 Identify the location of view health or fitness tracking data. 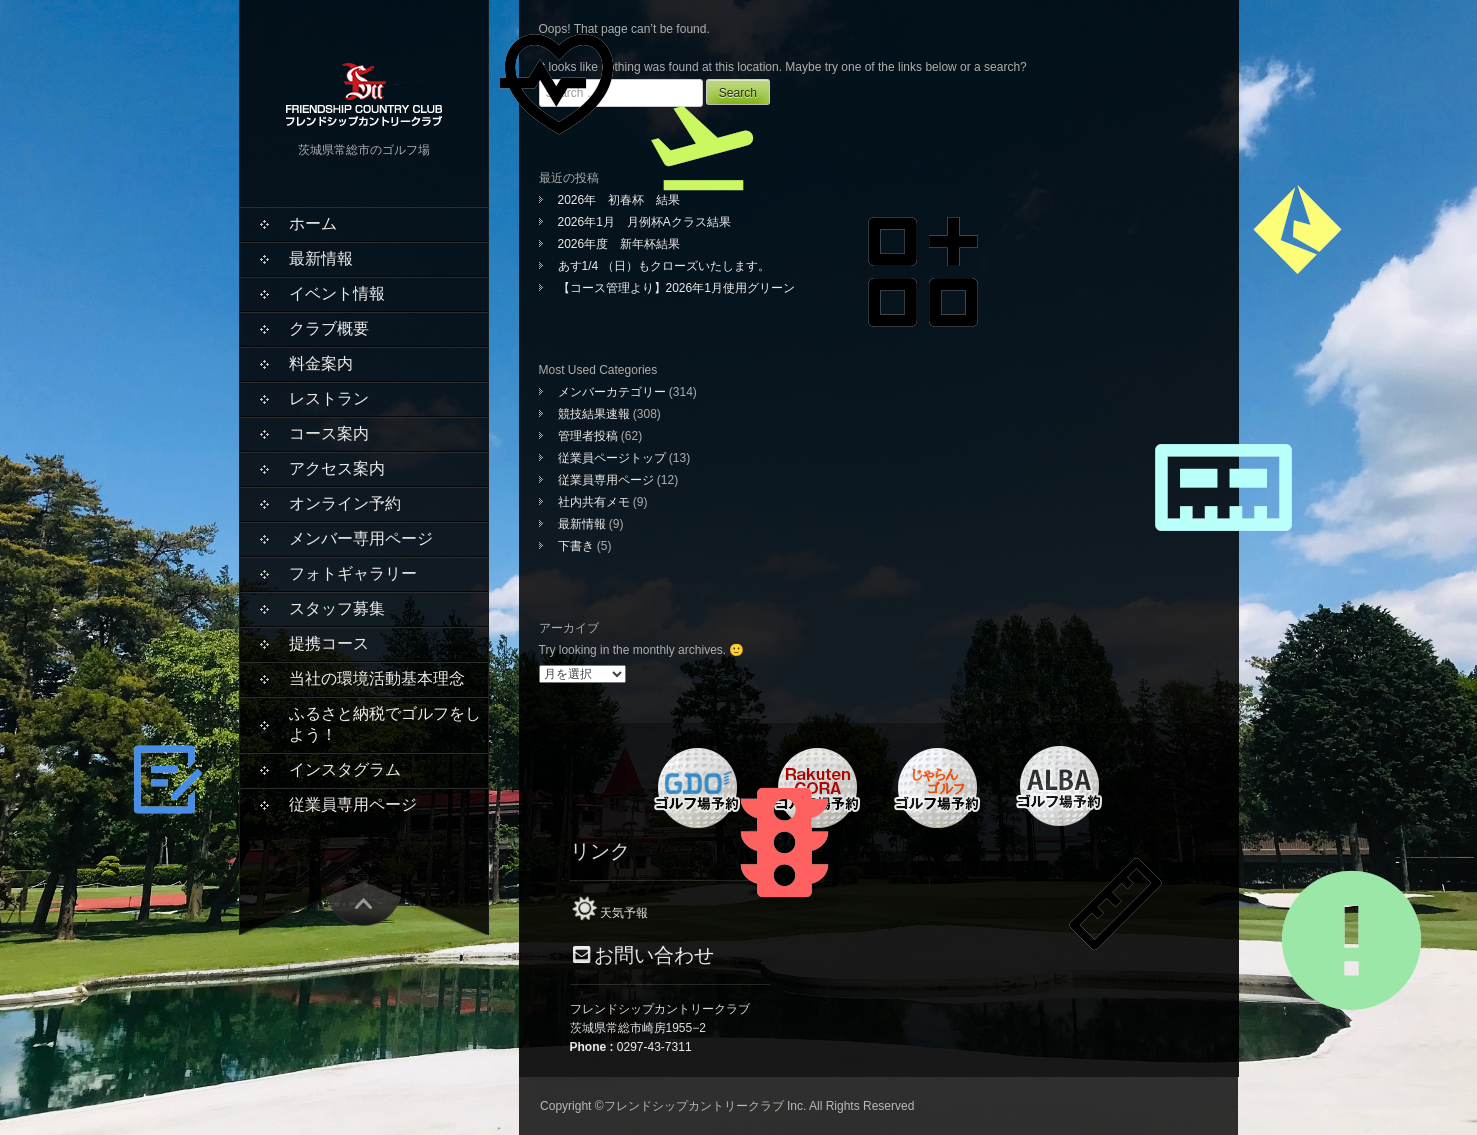
(559, 83).